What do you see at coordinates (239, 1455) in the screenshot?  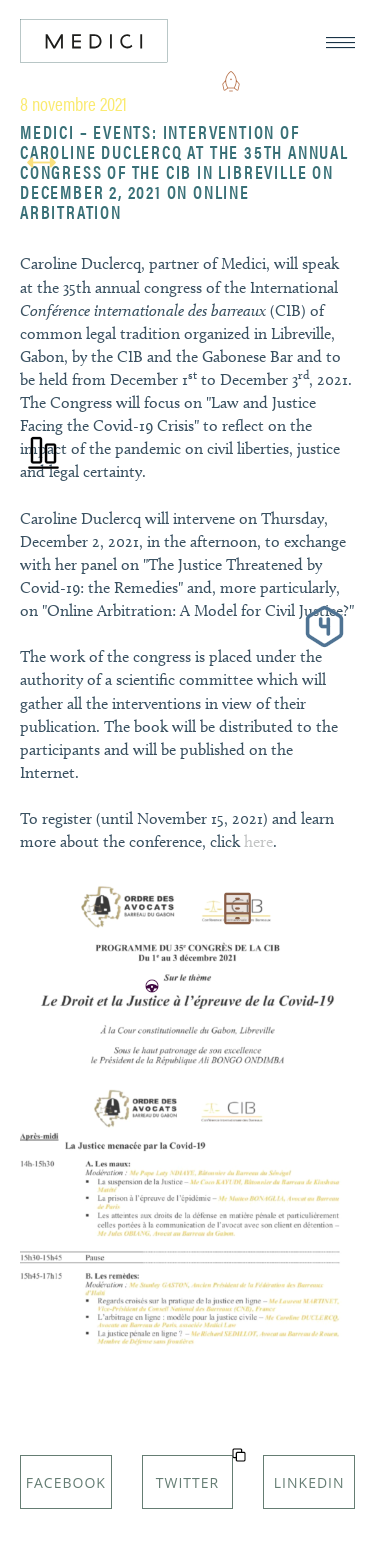 I see `copy to clipboard` at bounding box center [239, 1455].